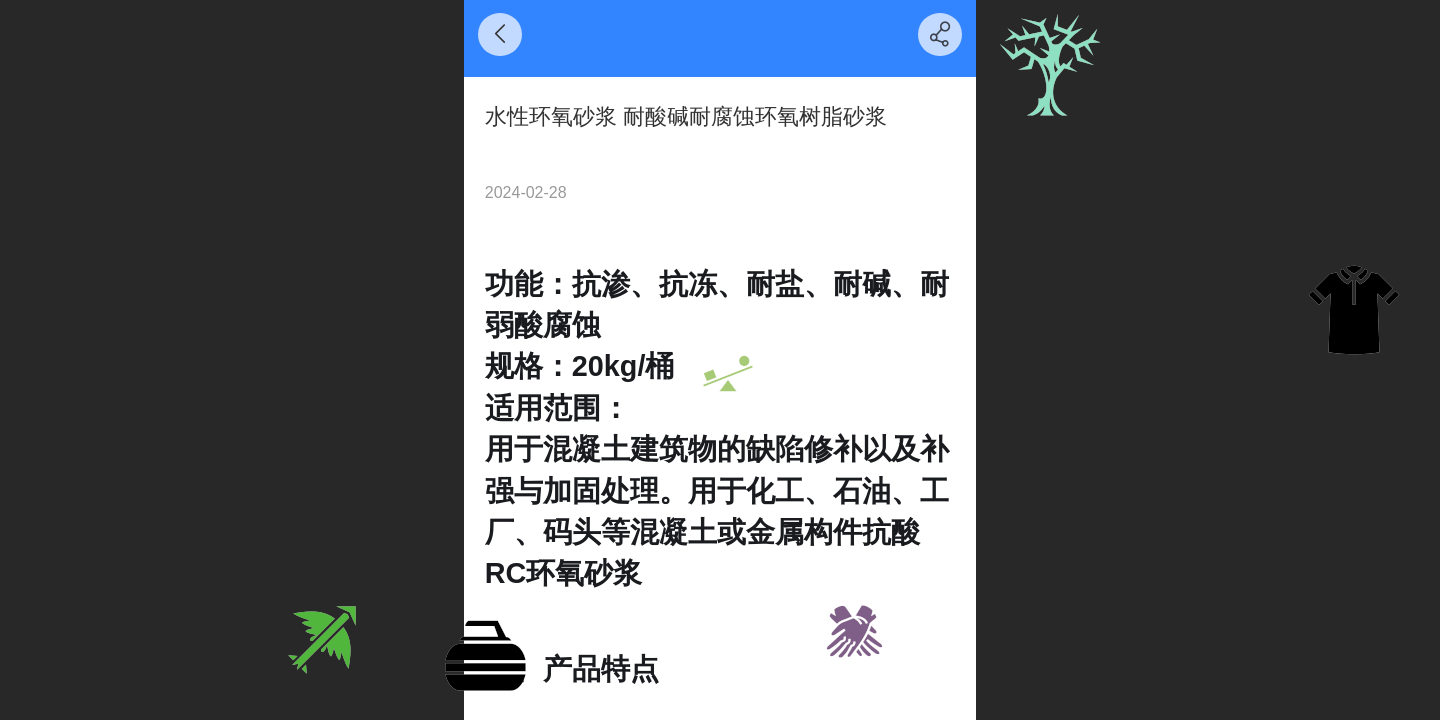 The image size is (1440, 720). What do you see at coordinates (854, 631) in the screenshot?
I see `equip gloves or hand gear` at bounding box center [854, 631].